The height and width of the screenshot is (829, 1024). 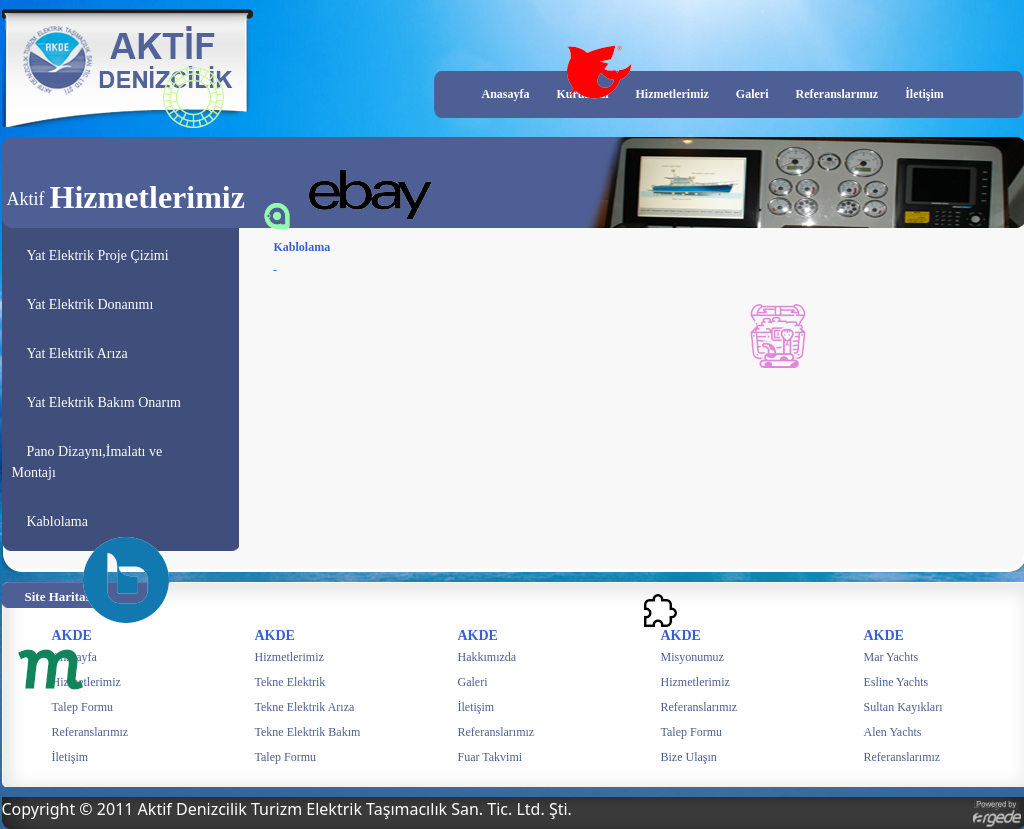 What do you see at coordinates (599, 72) in the screenshot?
I see `freenas open-source storage software logo` at bounding box center [599, 72].